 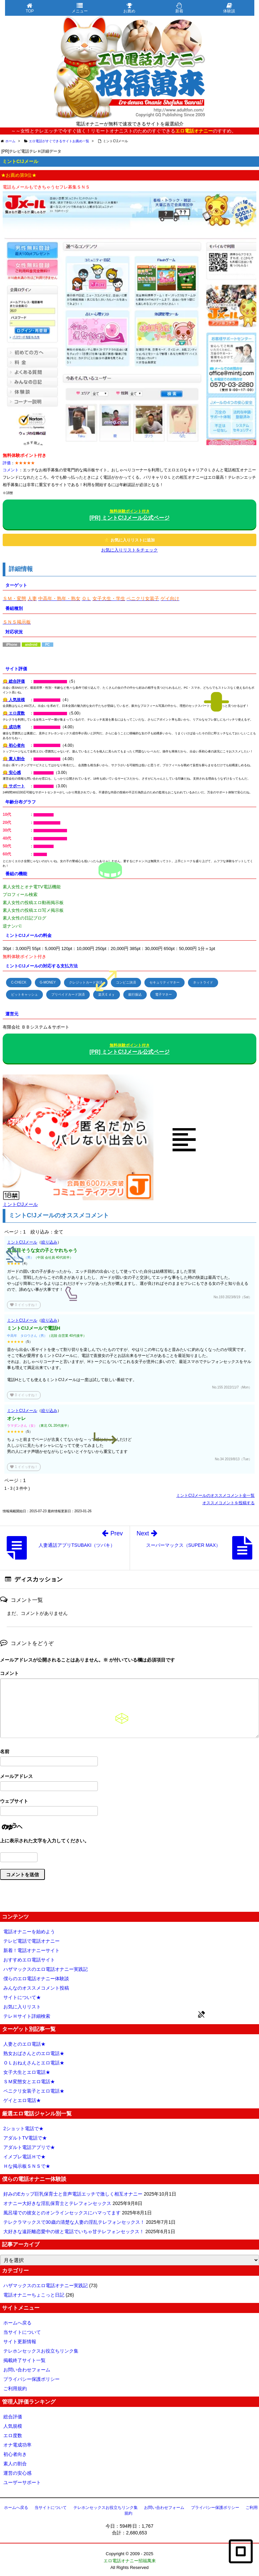 I want to click on forward or redirect a message, so click(x=105, y=1438).